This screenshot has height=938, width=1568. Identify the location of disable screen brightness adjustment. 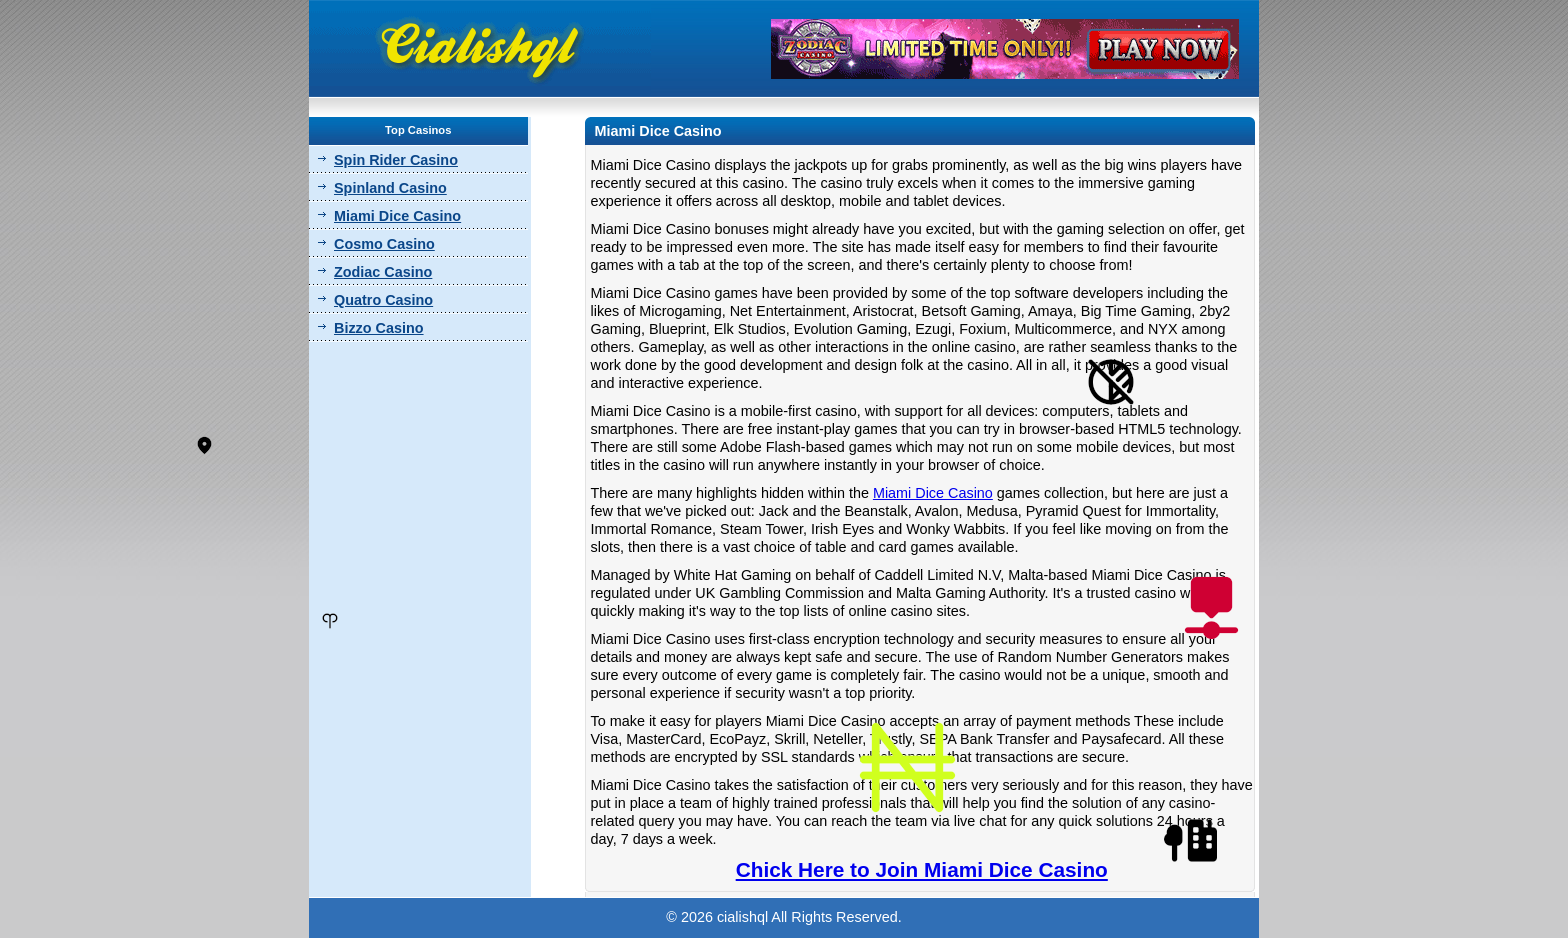
(1111, 382).